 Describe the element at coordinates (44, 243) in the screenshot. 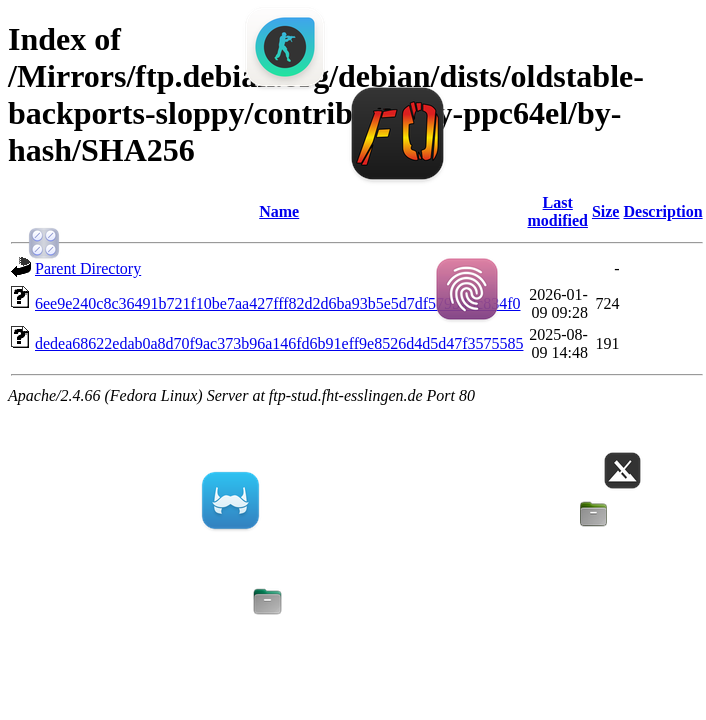

I see `open Dosage medication tracking app` at that location.